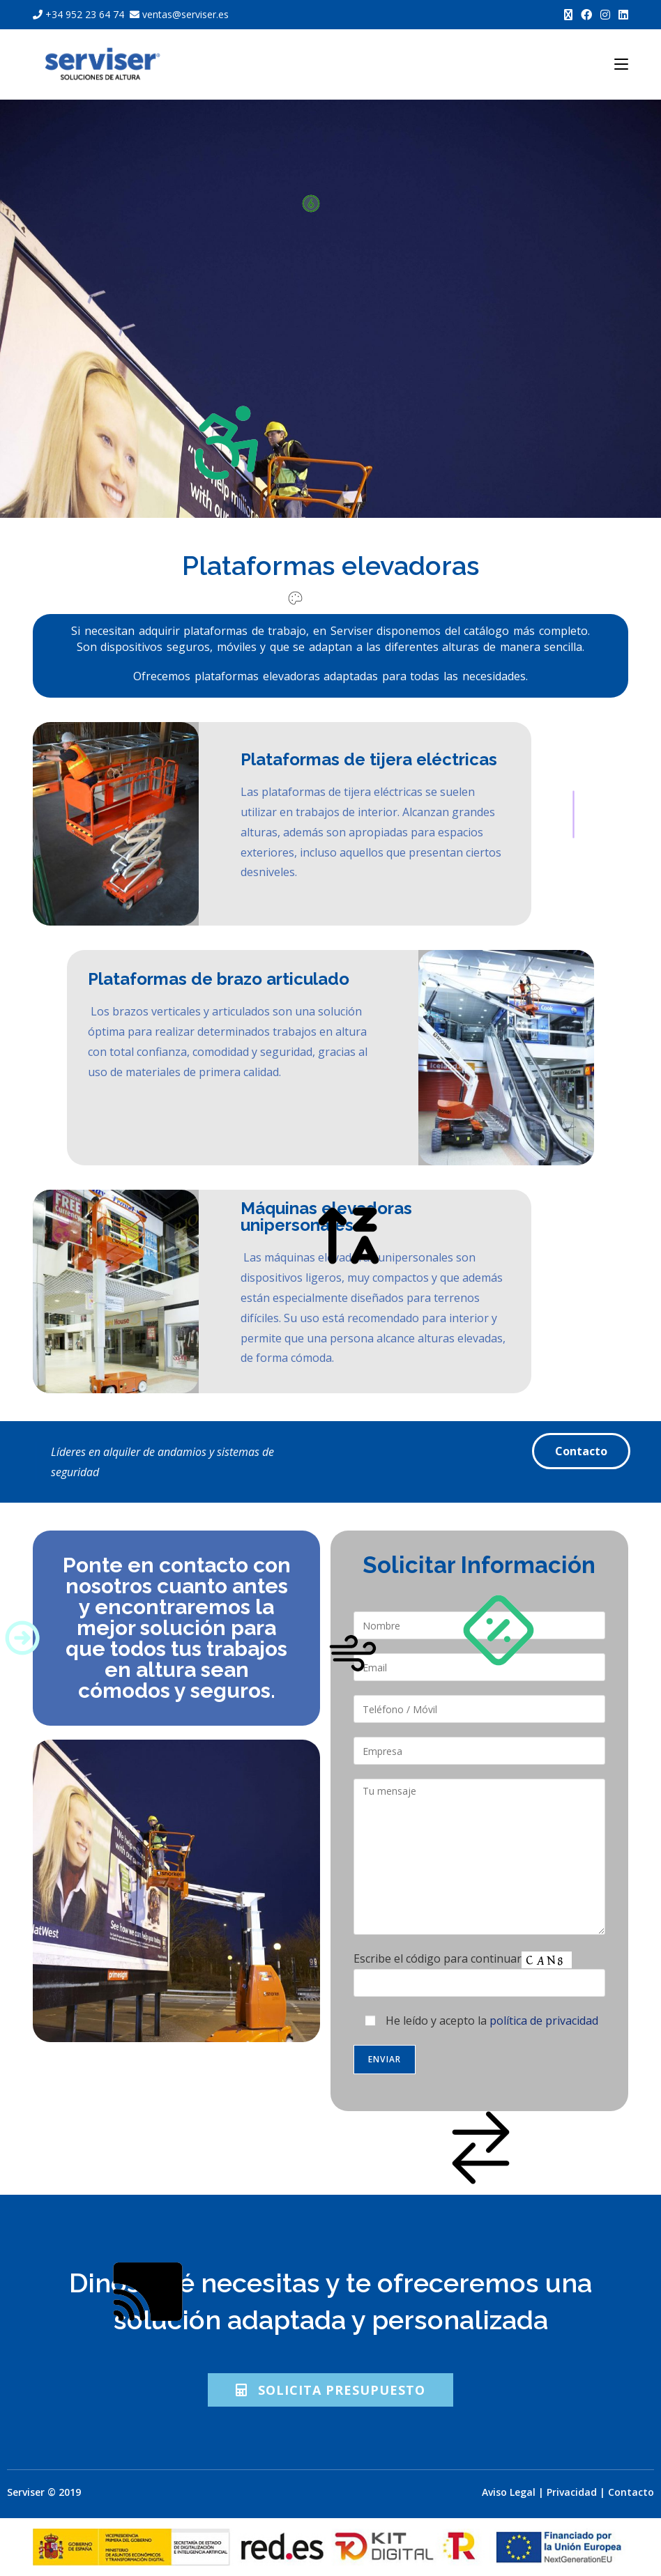  I want to click on go to next step or screen, so click(22, 1638).